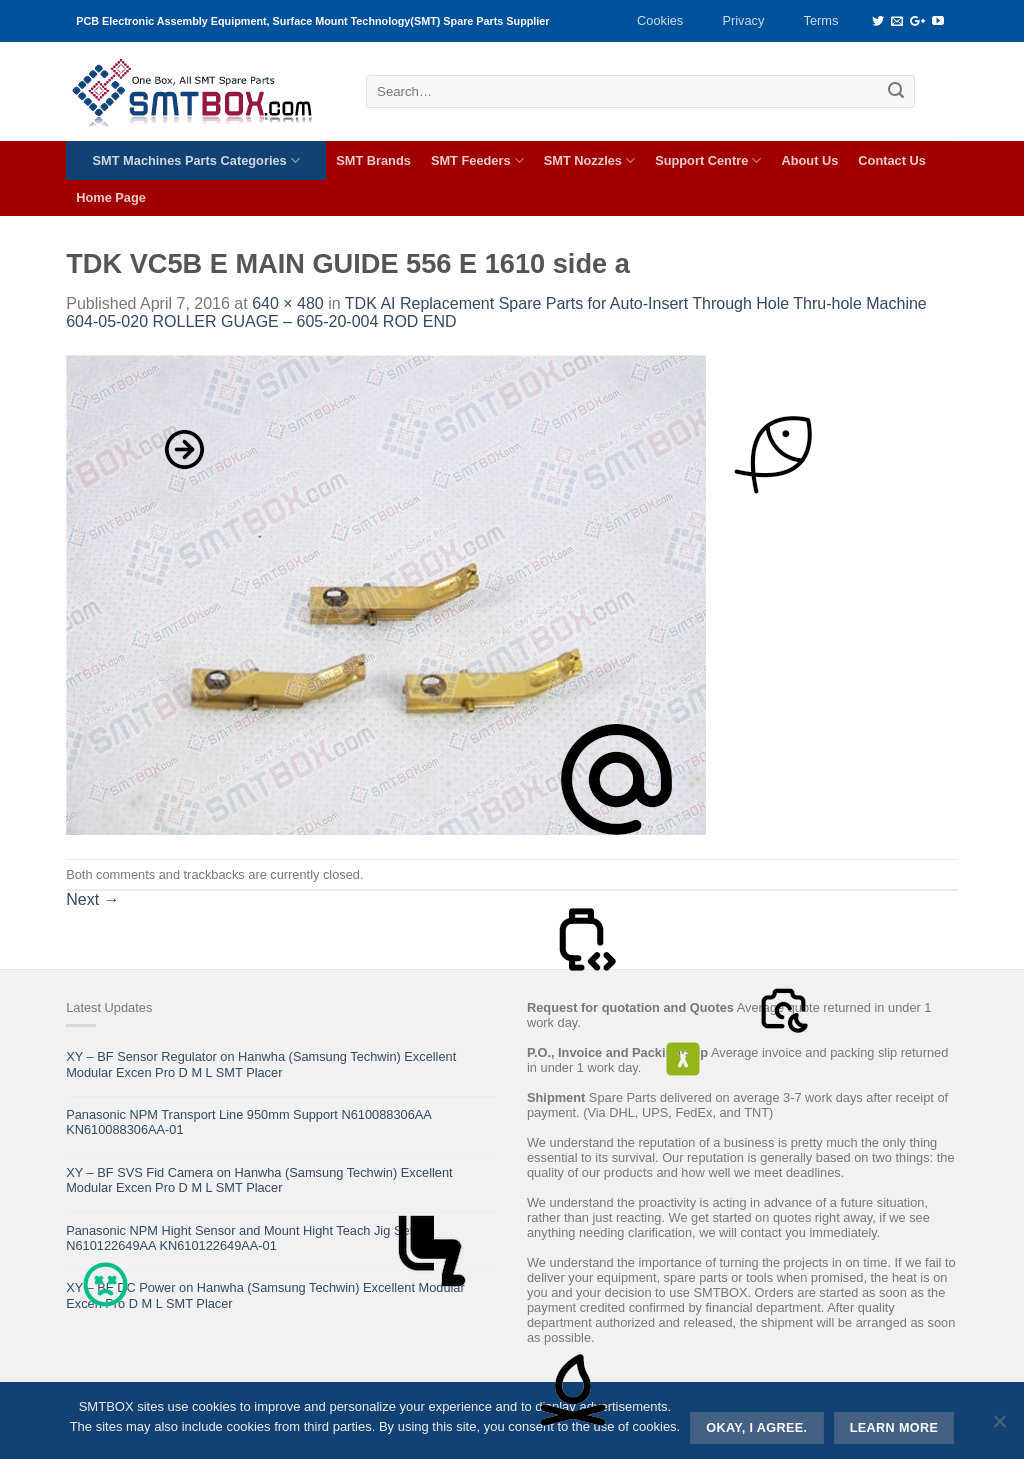 Image resolution: width=1024 pixels, height=1459 pixels. What do you see at coordinates (683, 1059) in the screenshot?
I see `close or dismiss a window` at bounding box center [683, 1059].